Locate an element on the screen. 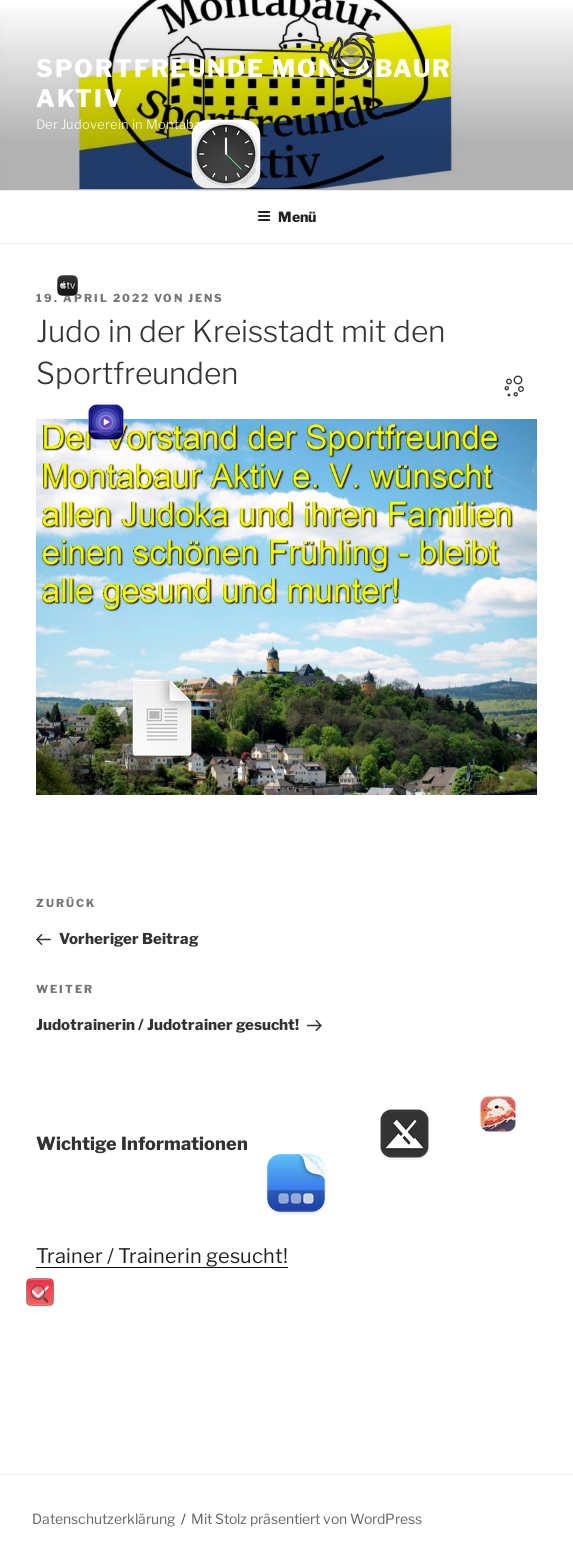 The height and width of the screenshot is (1568, 573). launch mx linux application is located at coordinates (404, 1133).